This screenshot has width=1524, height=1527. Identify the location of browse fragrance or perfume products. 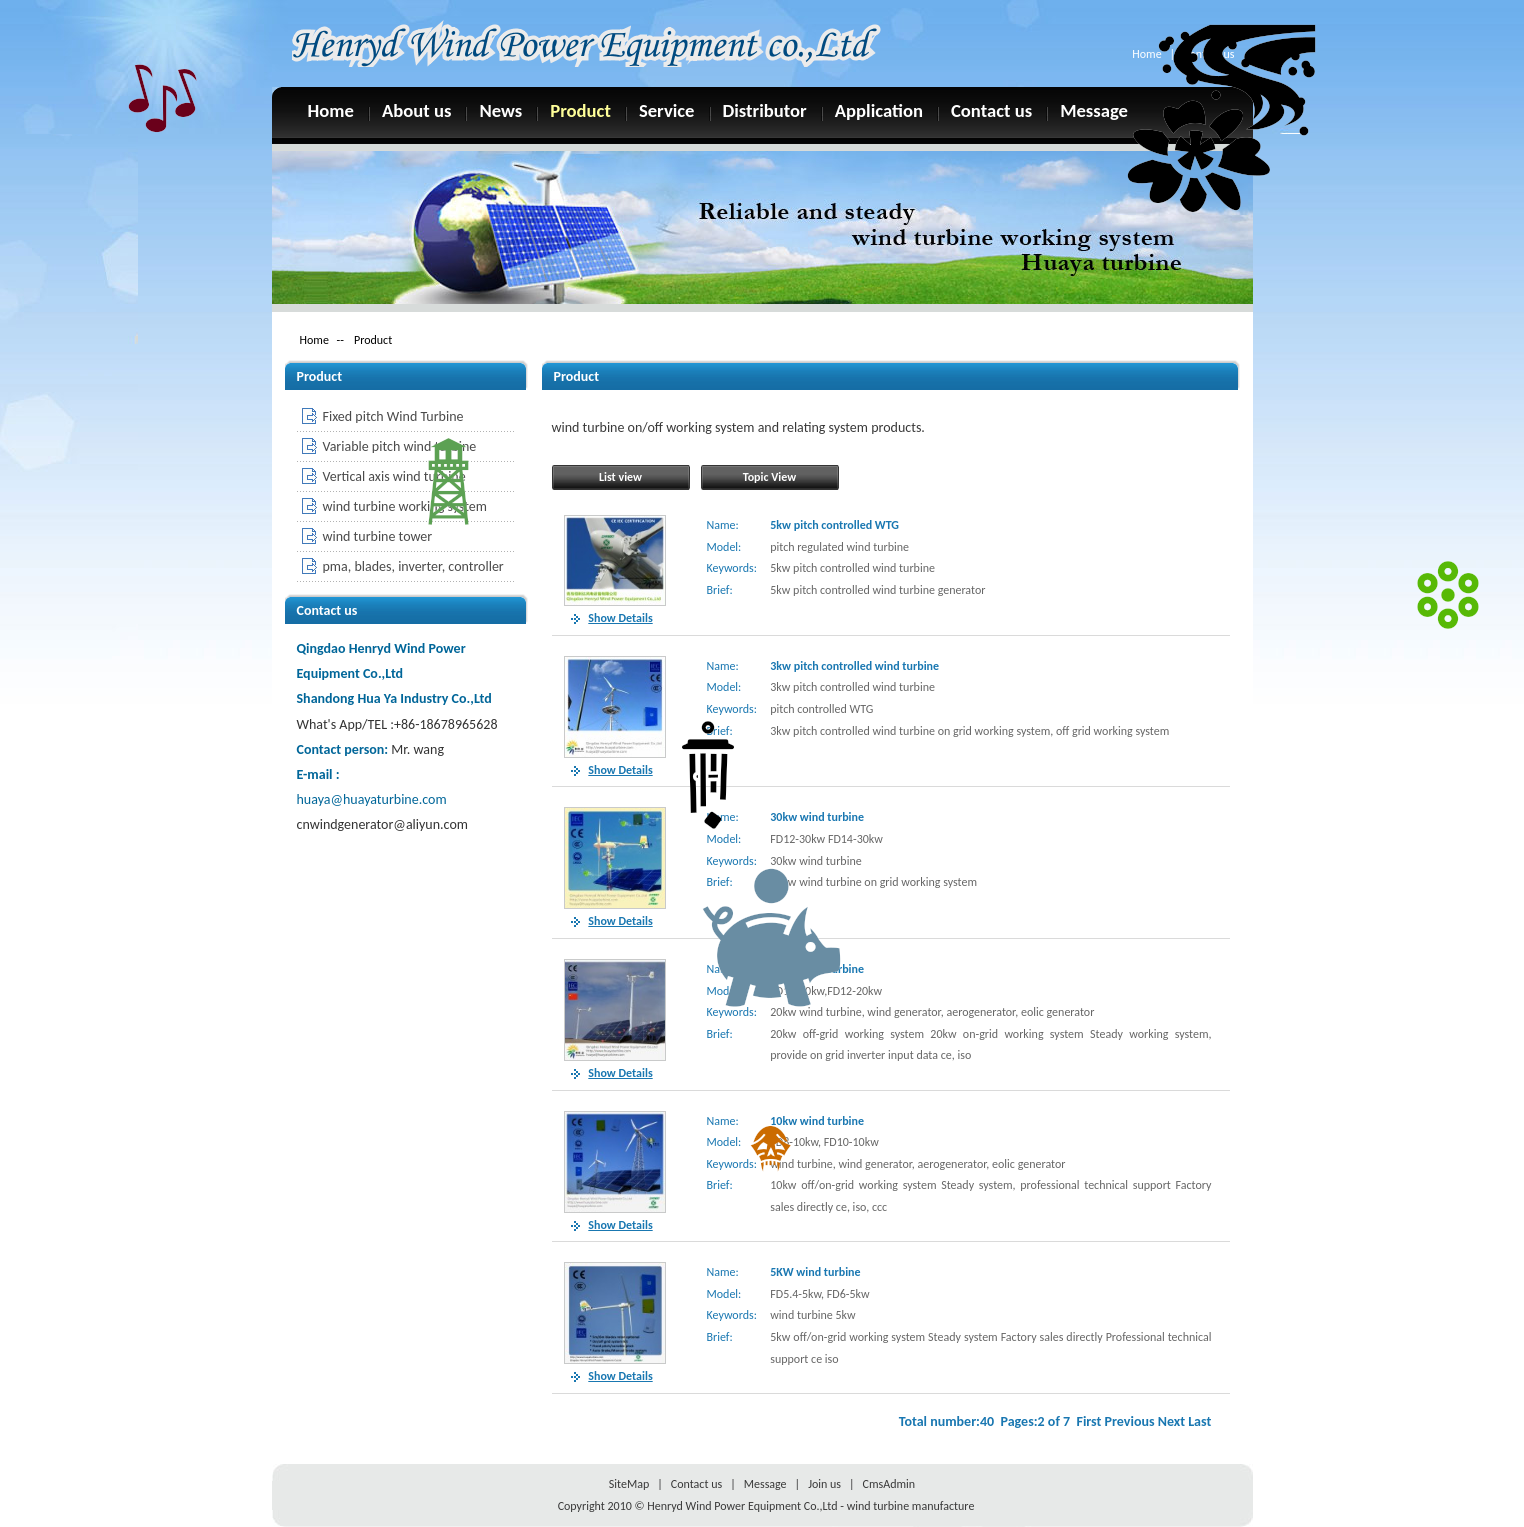
(1221, 118).